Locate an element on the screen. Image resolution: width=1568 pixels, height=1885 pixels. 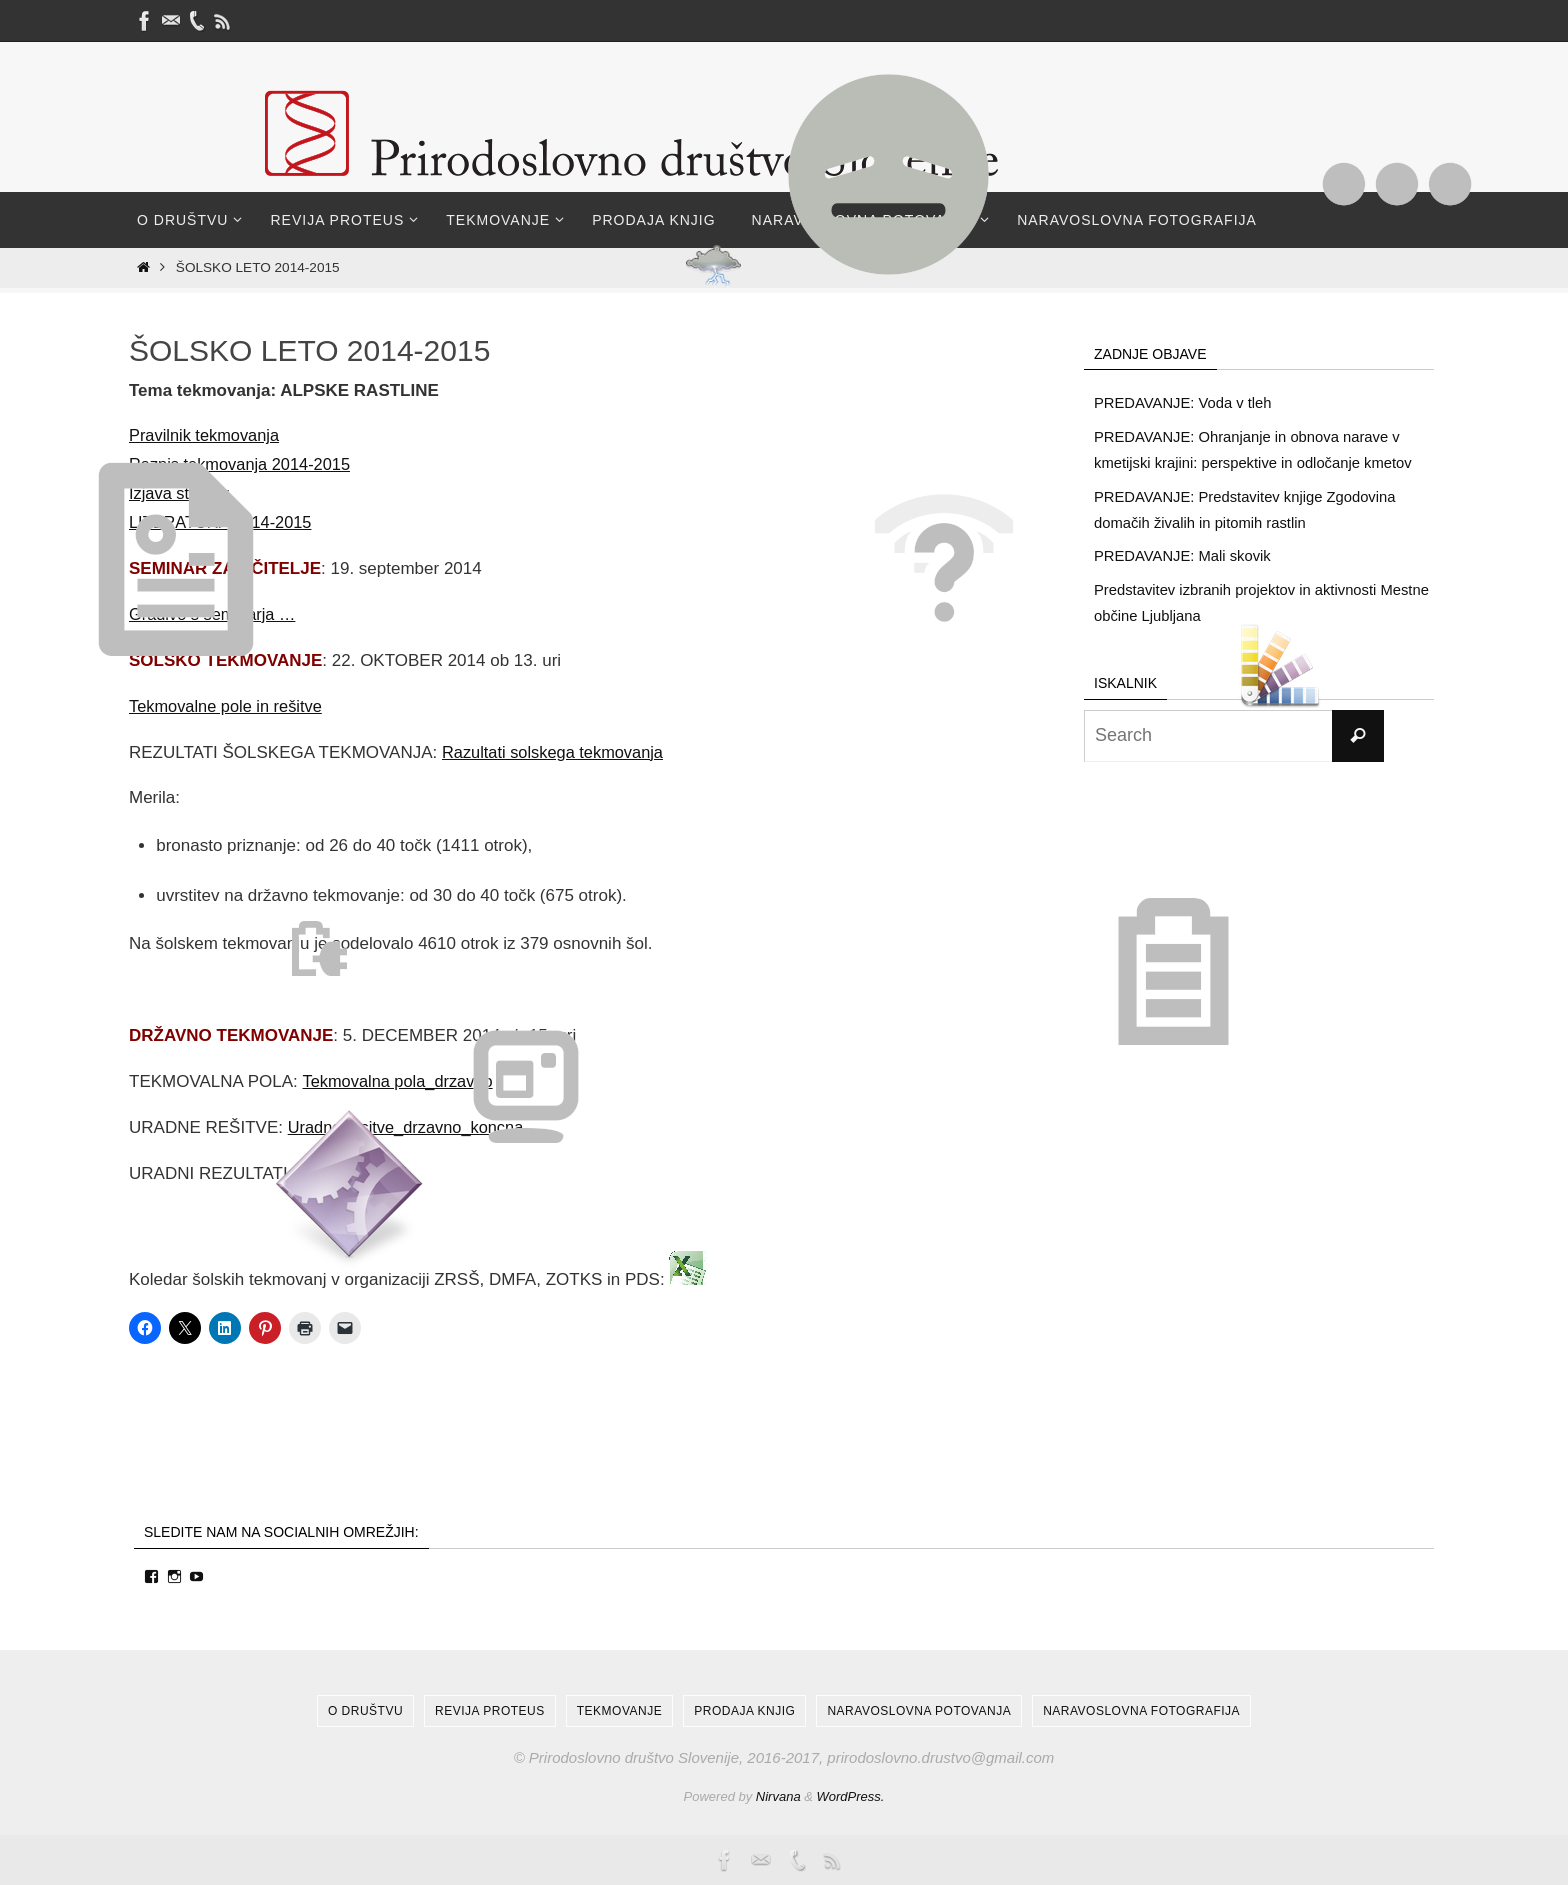
indicates battery is fully charged is located at coordinates (1173, 971).